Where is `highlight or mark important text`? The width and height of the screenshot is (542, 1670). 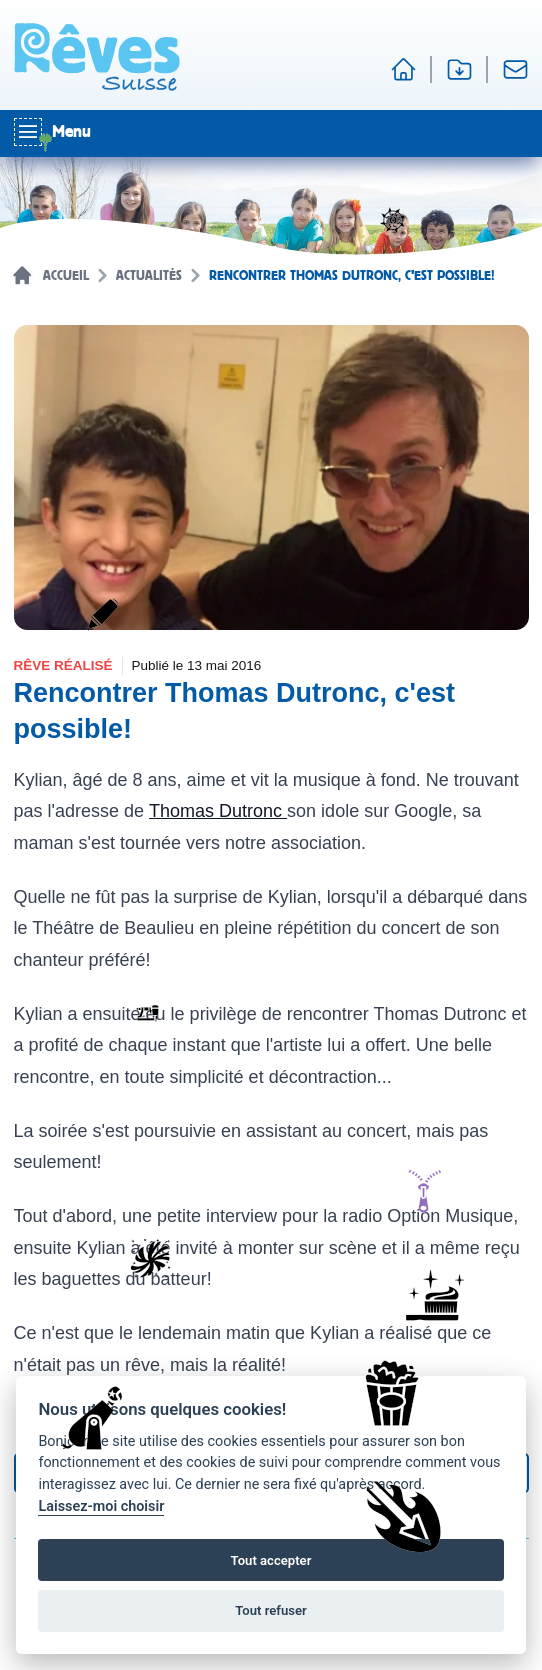
highlight or mark important text is located at coordinates (102, 614).